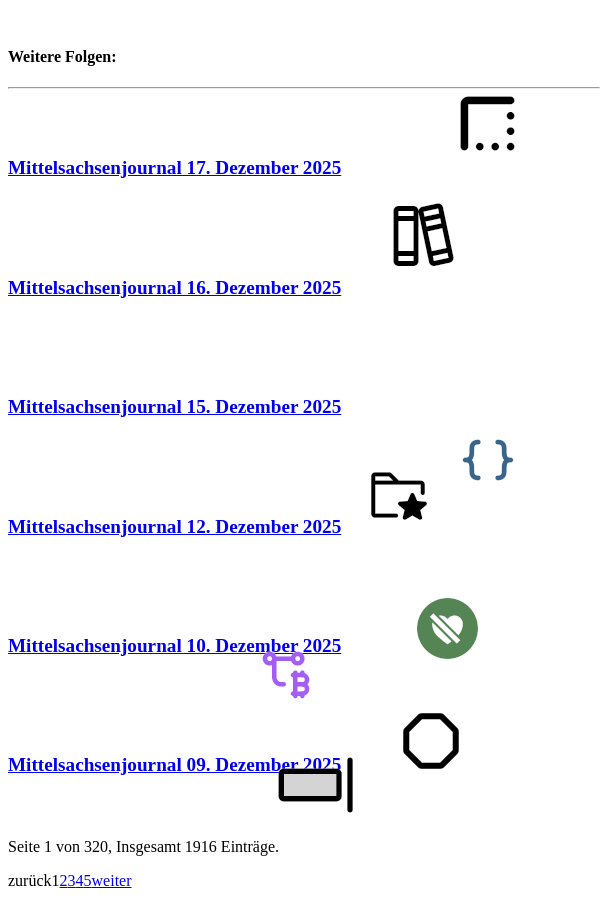  Describe the element at coordinates (487, 123) in the screenshot. I see `apply border to top and left edges` at that location.